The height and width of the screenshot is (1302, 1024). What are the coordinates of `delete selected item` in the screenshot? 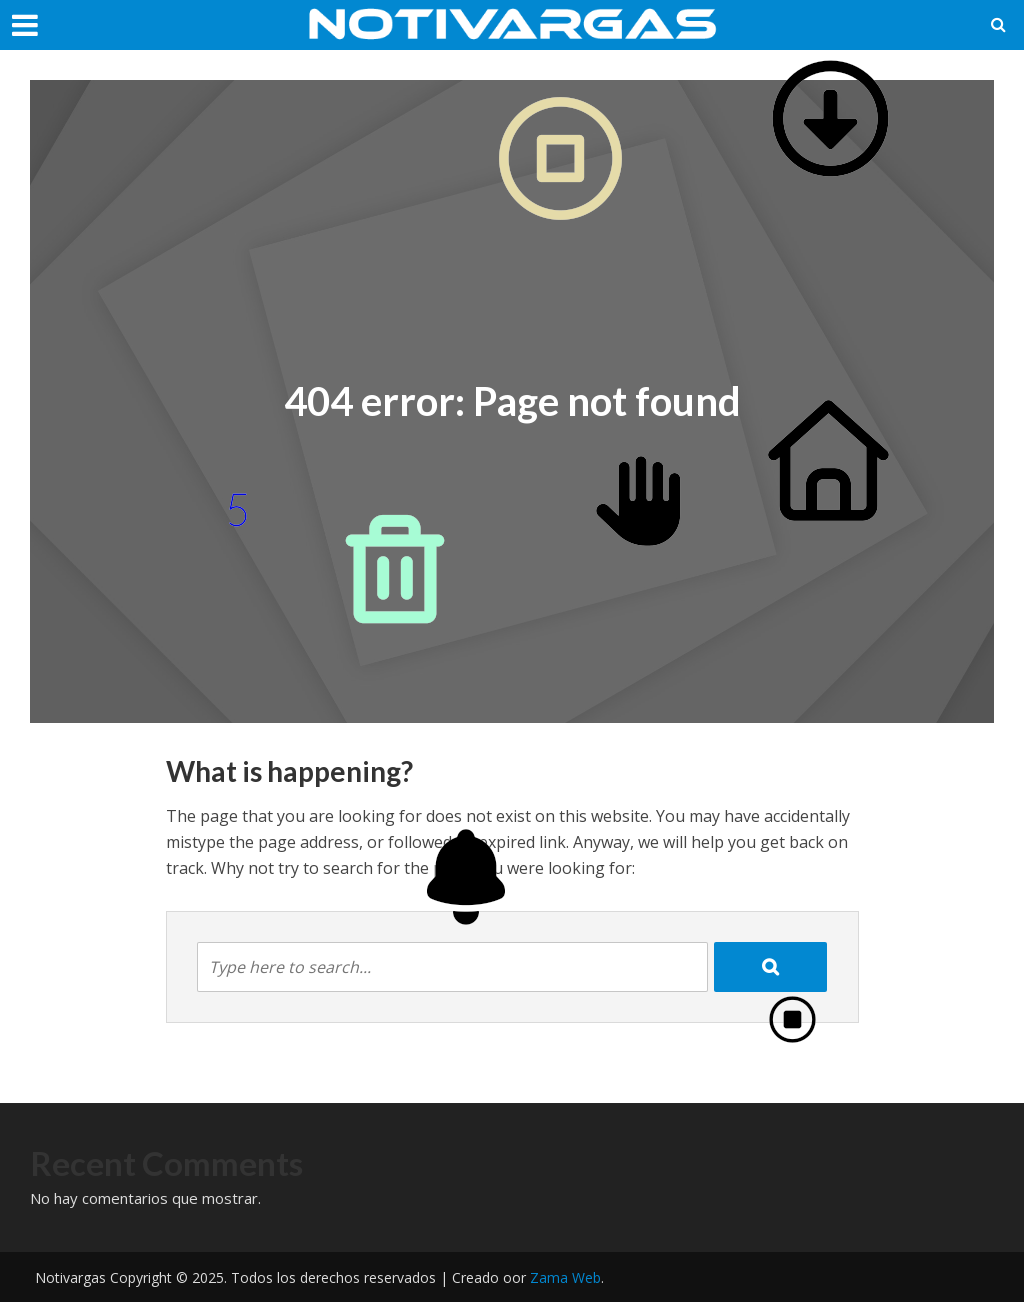 It's located at (395, 574).